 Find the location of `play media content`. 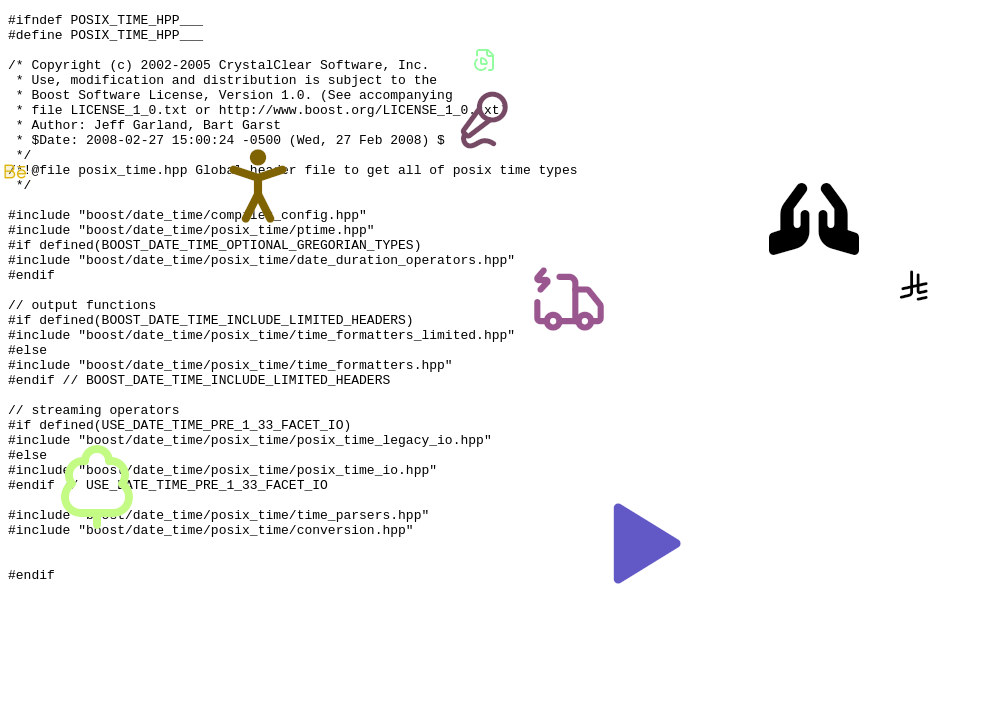

play media content is located at coordinates (640, 543).